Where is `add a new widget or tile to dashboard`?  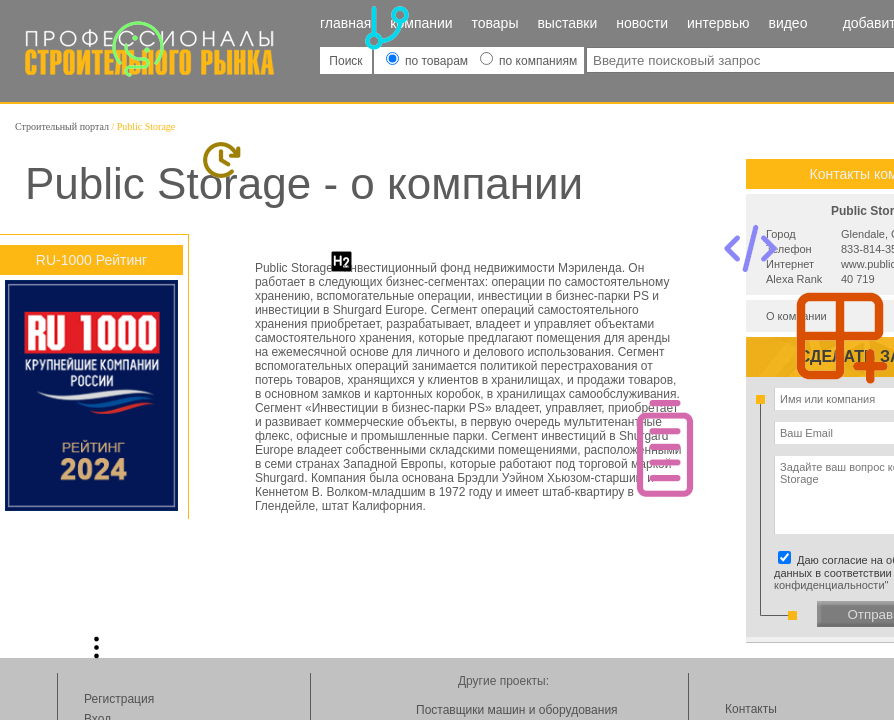
add a new widget or tile to dashboard is located at coordinates (840, 336).